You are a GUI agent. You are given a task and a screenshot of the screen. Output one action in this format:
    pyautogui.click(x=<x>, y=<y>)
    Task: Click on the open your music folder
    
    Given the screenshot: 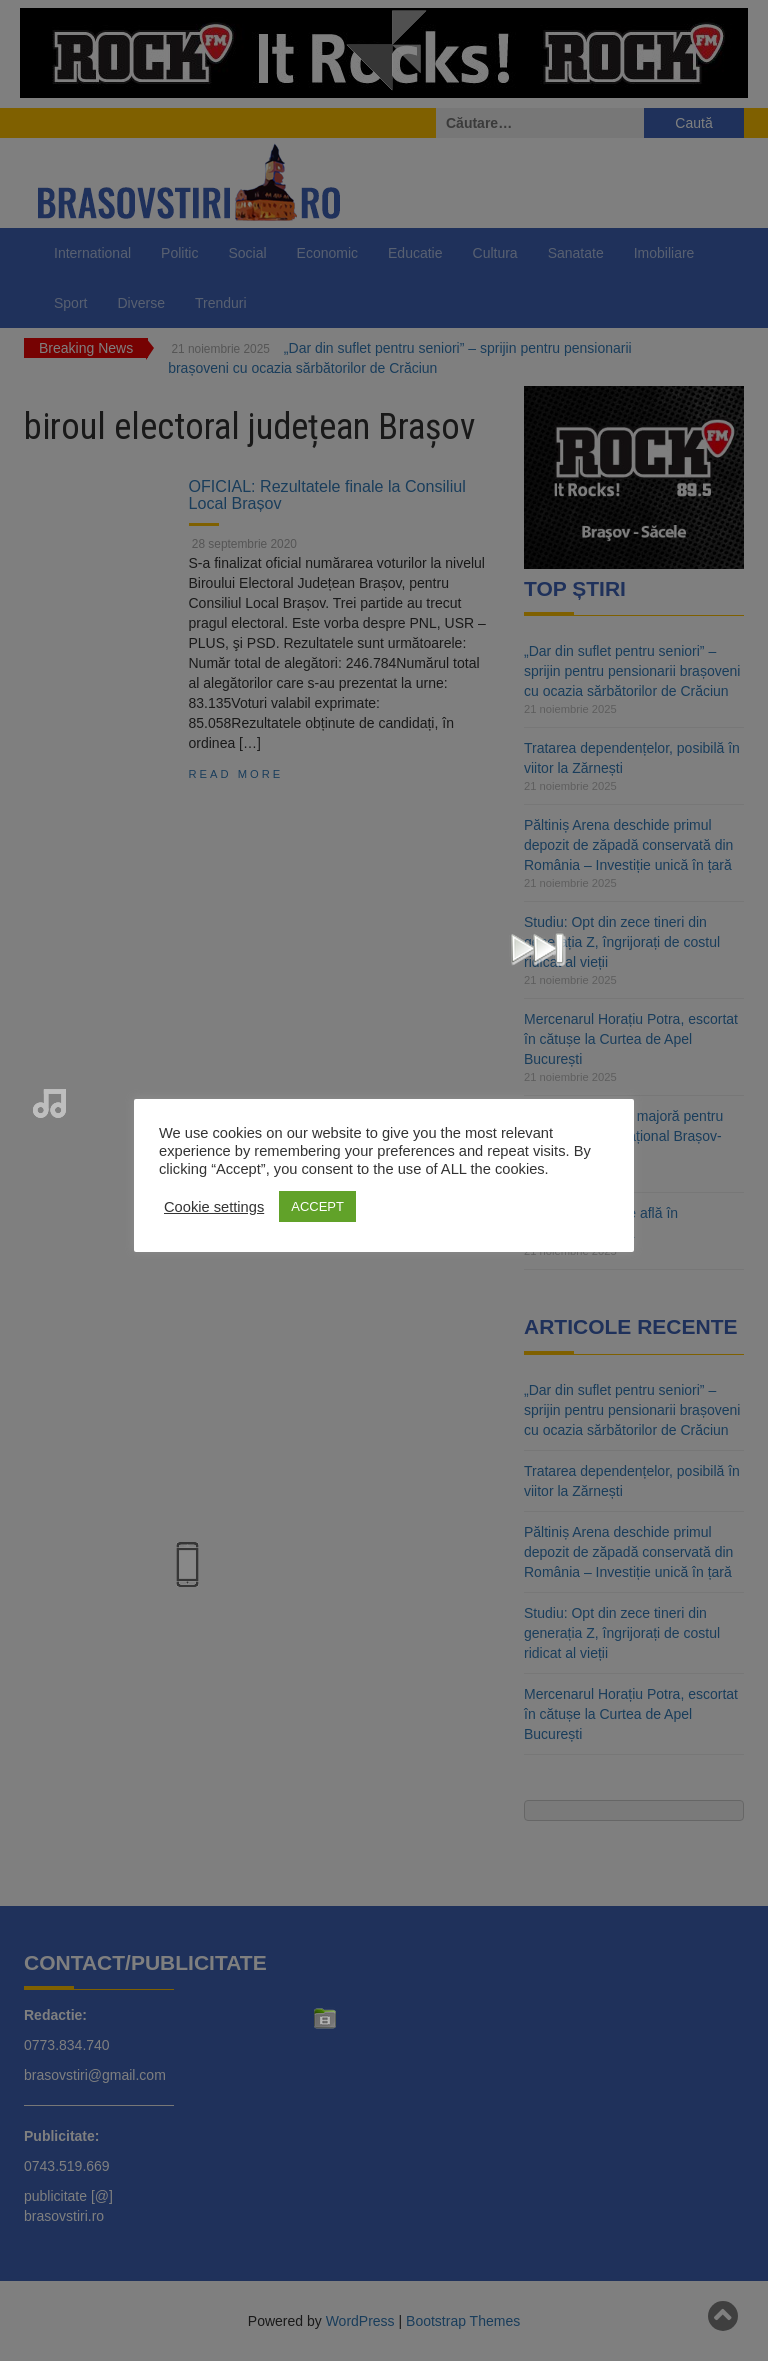 What is the action you would take?
    pyautogui.click(x=50, y=1102)
    